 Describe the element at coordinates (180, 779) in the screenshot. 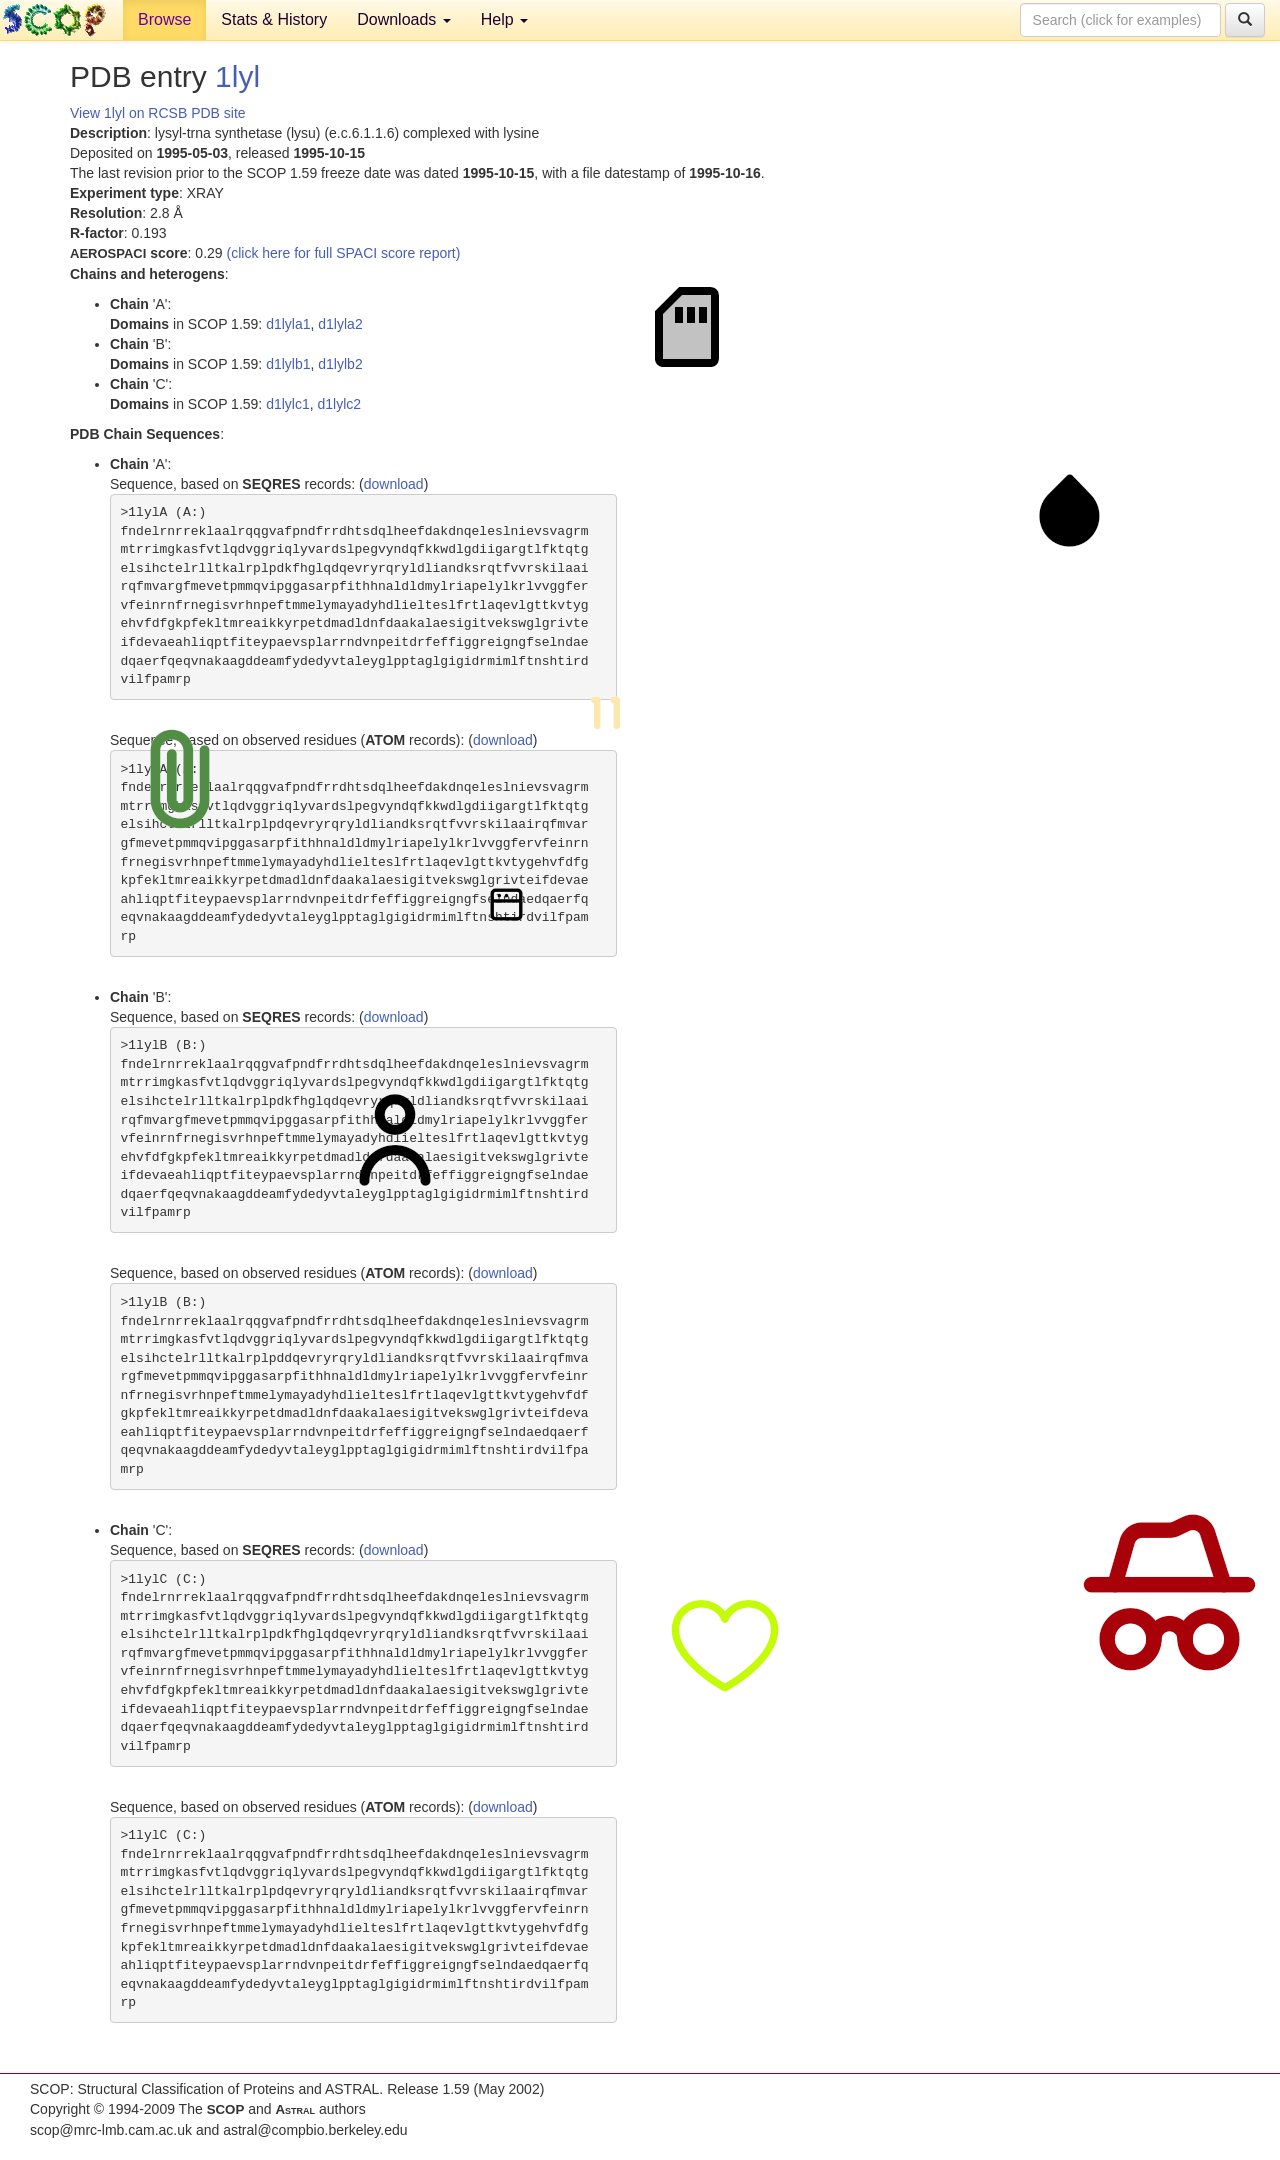

I see `attach a file to your message` at that location.